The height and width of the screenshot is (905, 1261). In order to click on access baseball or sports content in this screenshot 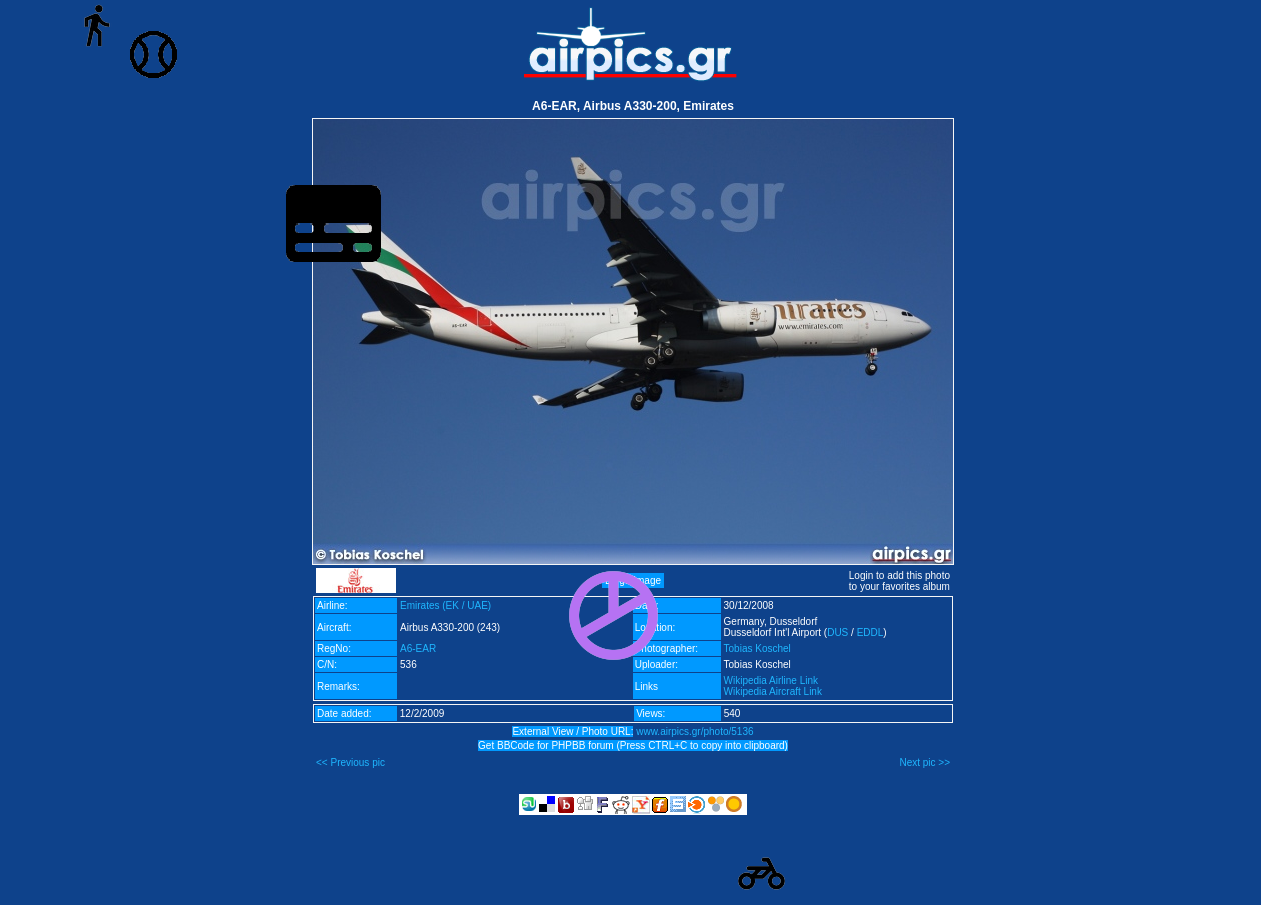, I will do `click(153, 54)`.